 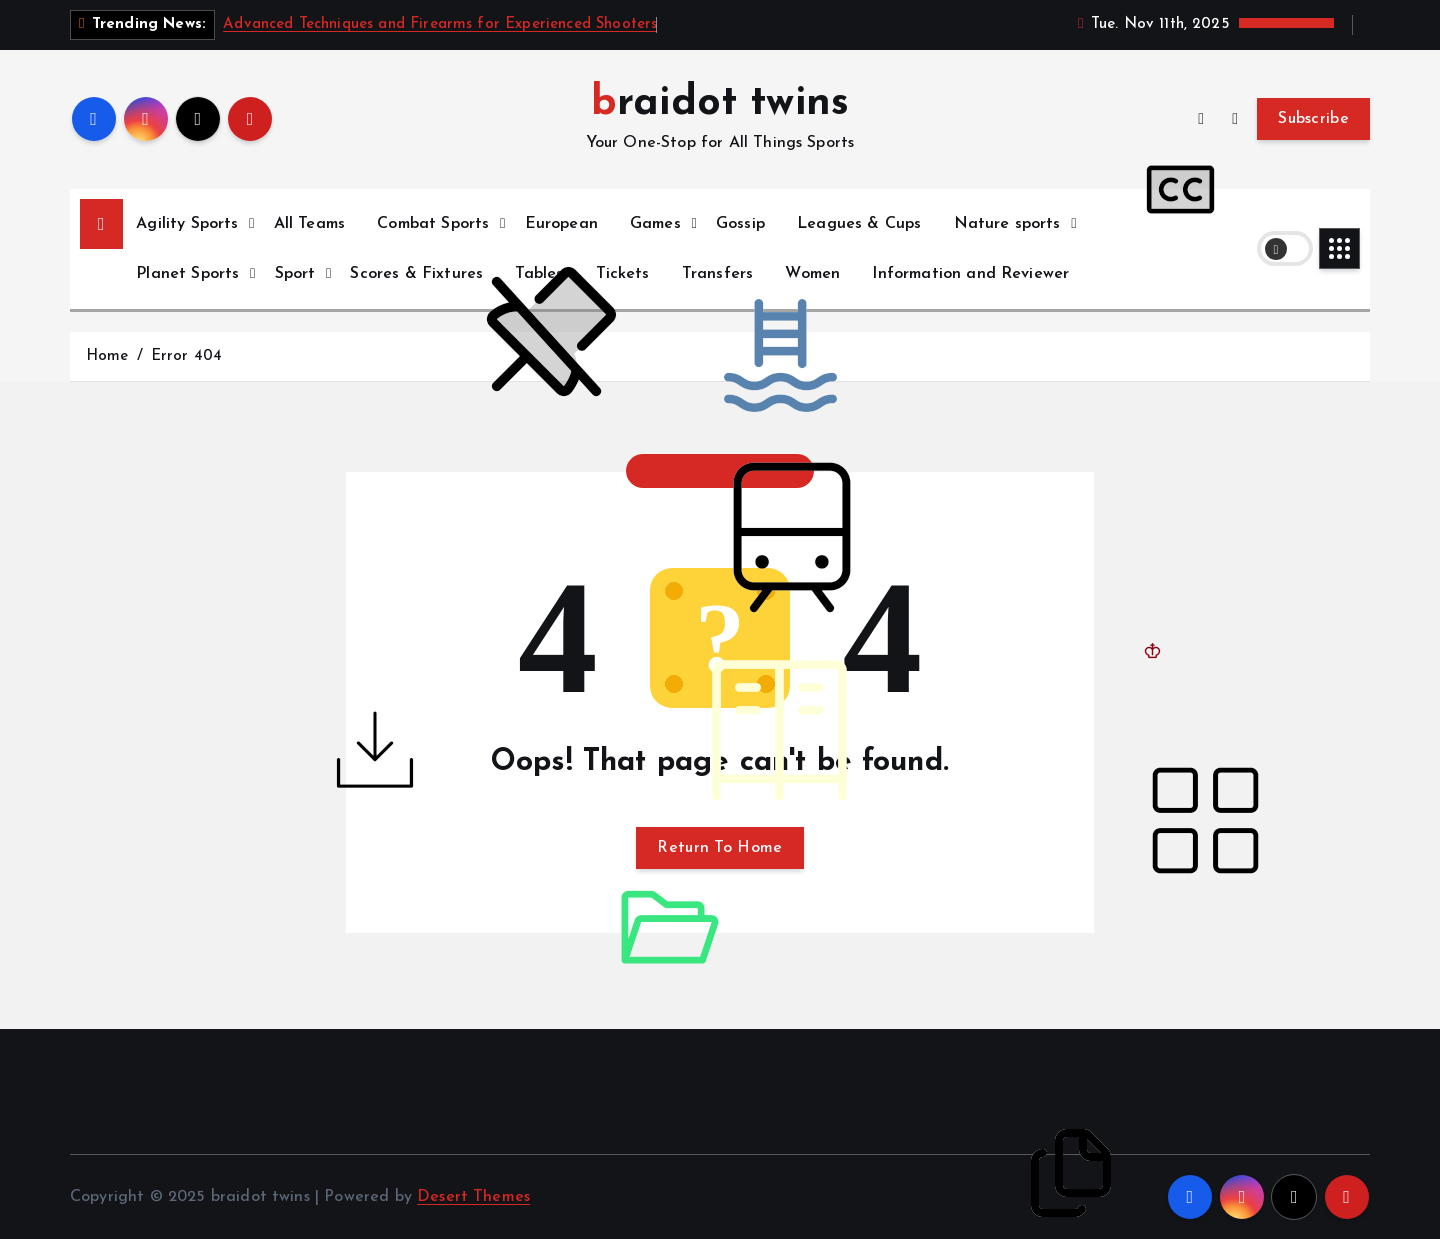 What do you see at coordinates (1071, 1173) in the screenshot?
I see `view multiple files or documents` at bounding box center [1071, 1173].